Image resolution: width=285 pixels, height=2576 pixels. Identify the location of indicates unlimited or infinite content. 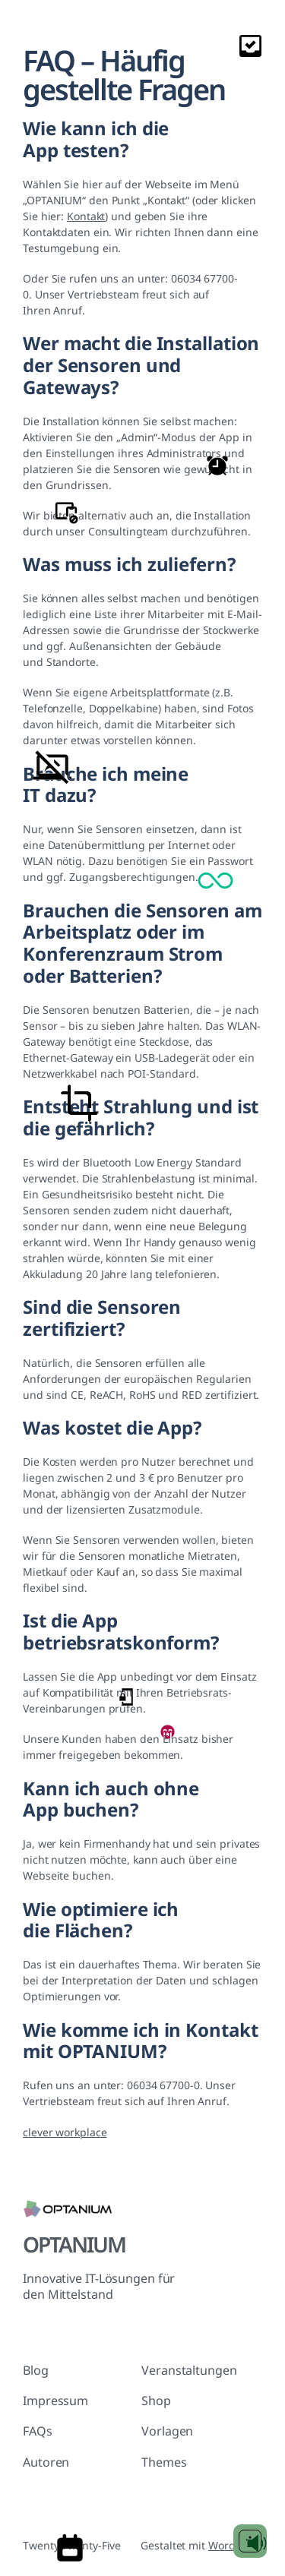
(215, 880).